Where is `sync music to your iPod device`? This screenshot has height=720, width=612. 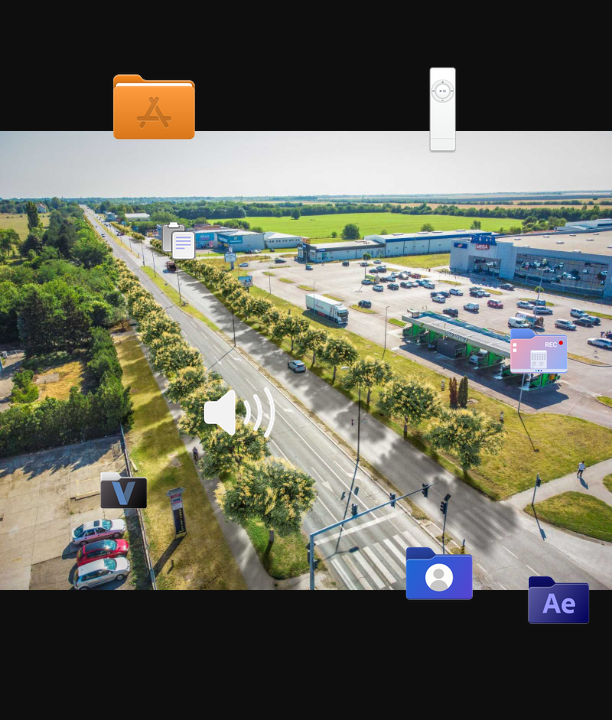 sync music to your iPod device is located at coordinates (442, 110).